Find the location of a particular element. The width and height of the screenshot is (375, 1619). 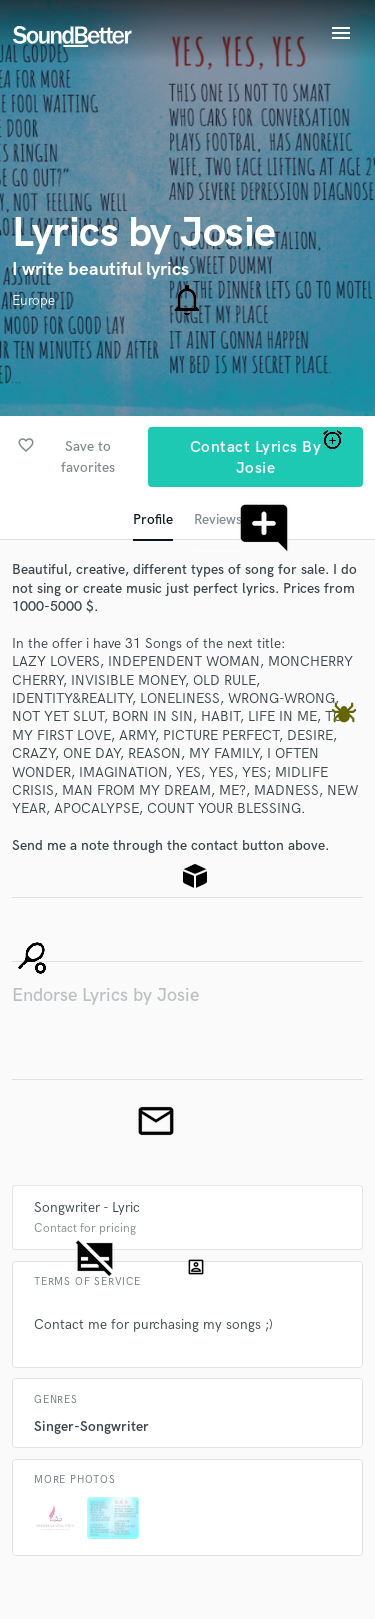

view notifications is located at coordinates (187, 300).